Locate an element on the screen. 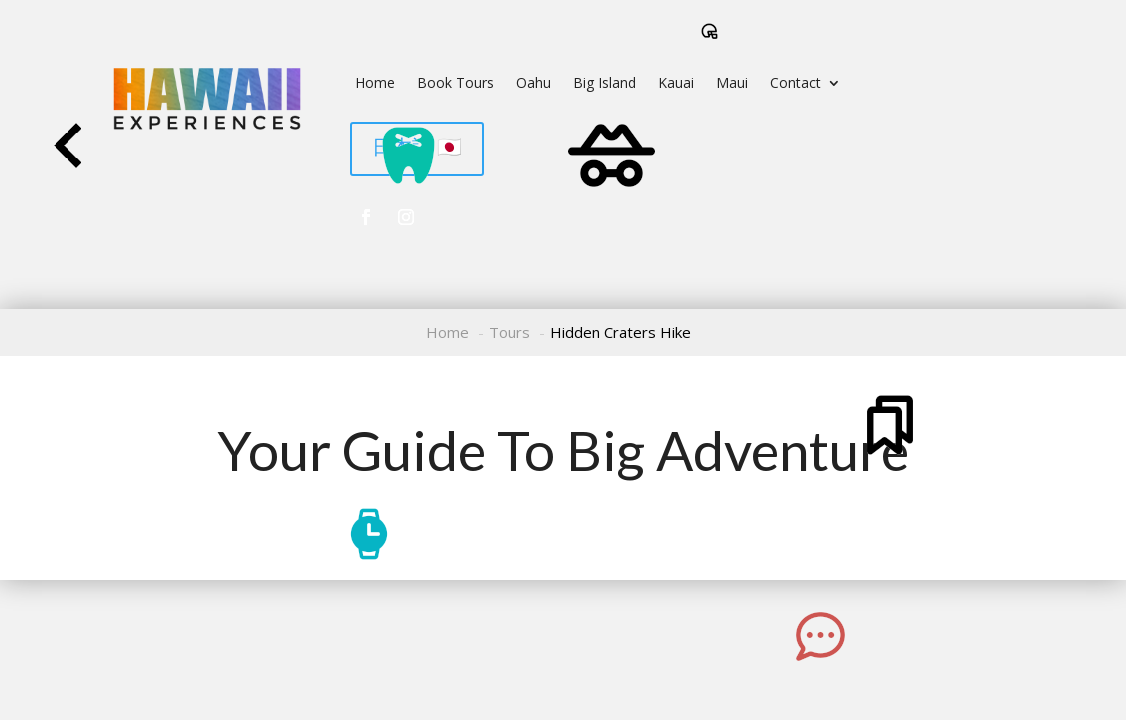  access incognito or private browsing mode is located at coordinates (611, 155).